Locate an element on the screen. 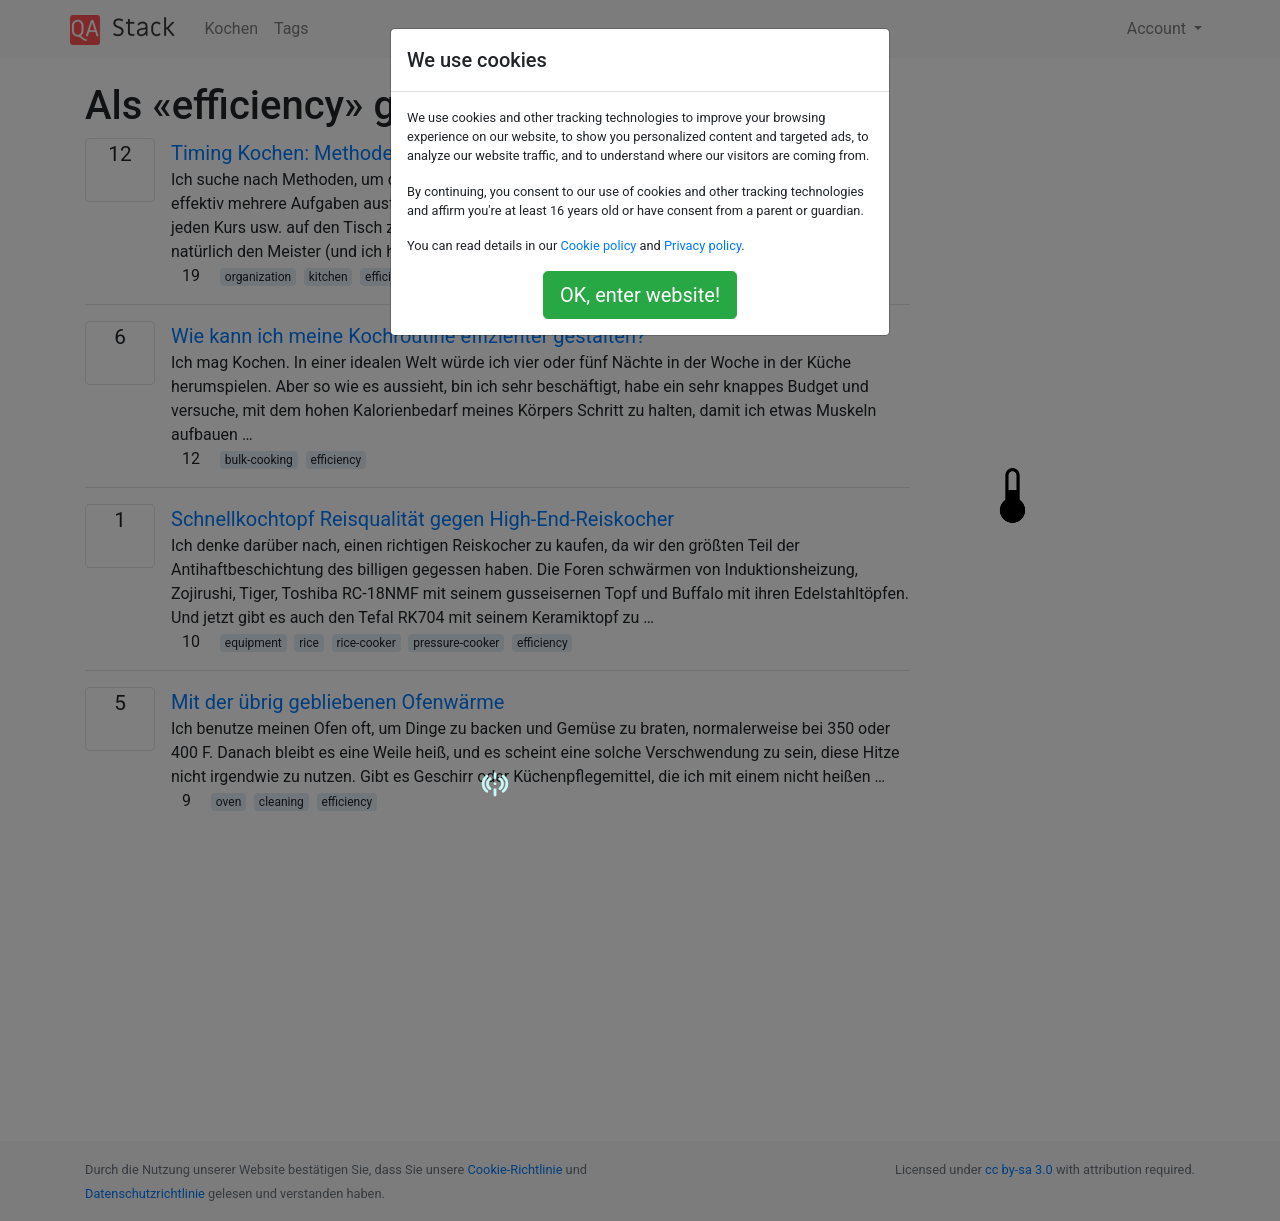 The image size is (1280, 1221). shake to activate or trigger an action is located at coordinates (495, 785).